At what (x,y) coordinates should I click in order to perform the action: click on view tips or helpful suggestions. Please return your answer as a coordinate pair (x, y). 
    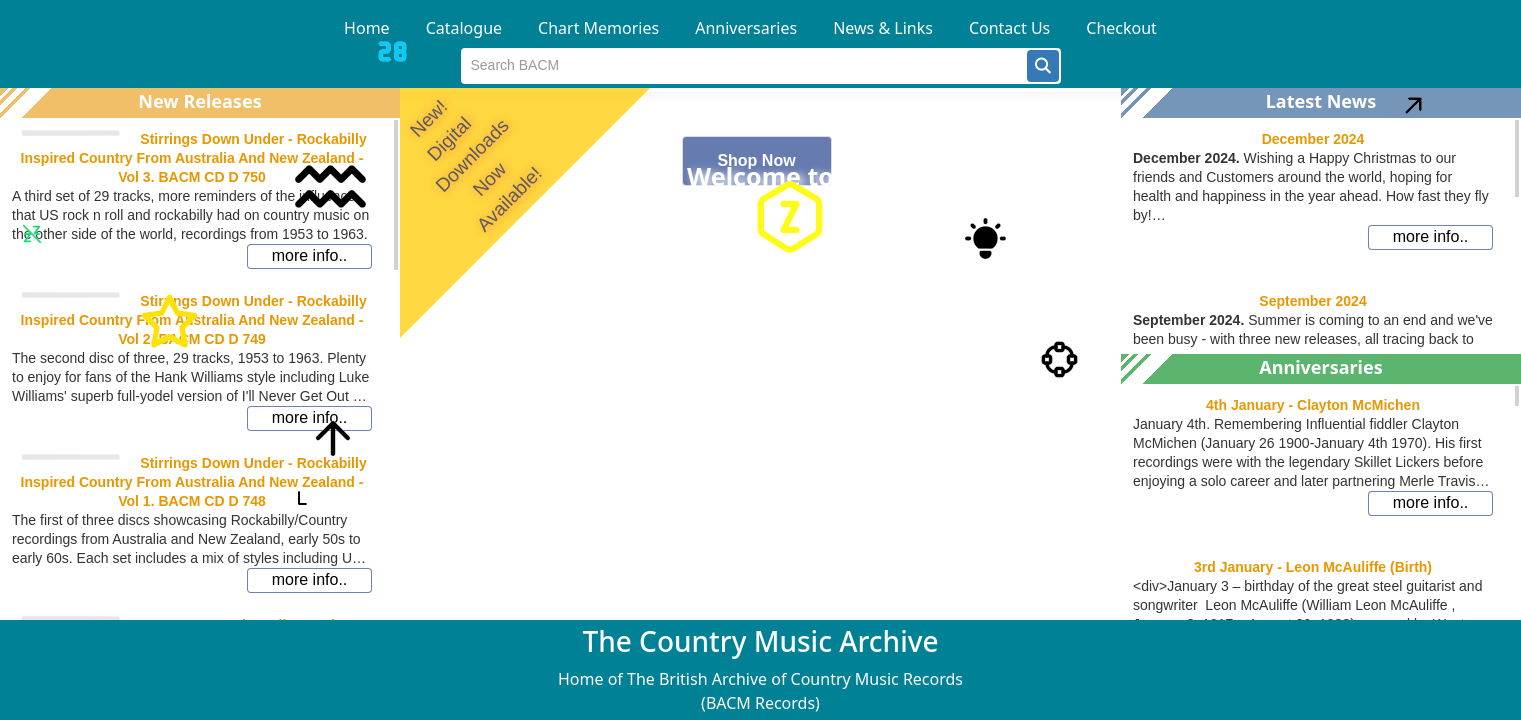
    Looking at the image, I should click on (985, 238).